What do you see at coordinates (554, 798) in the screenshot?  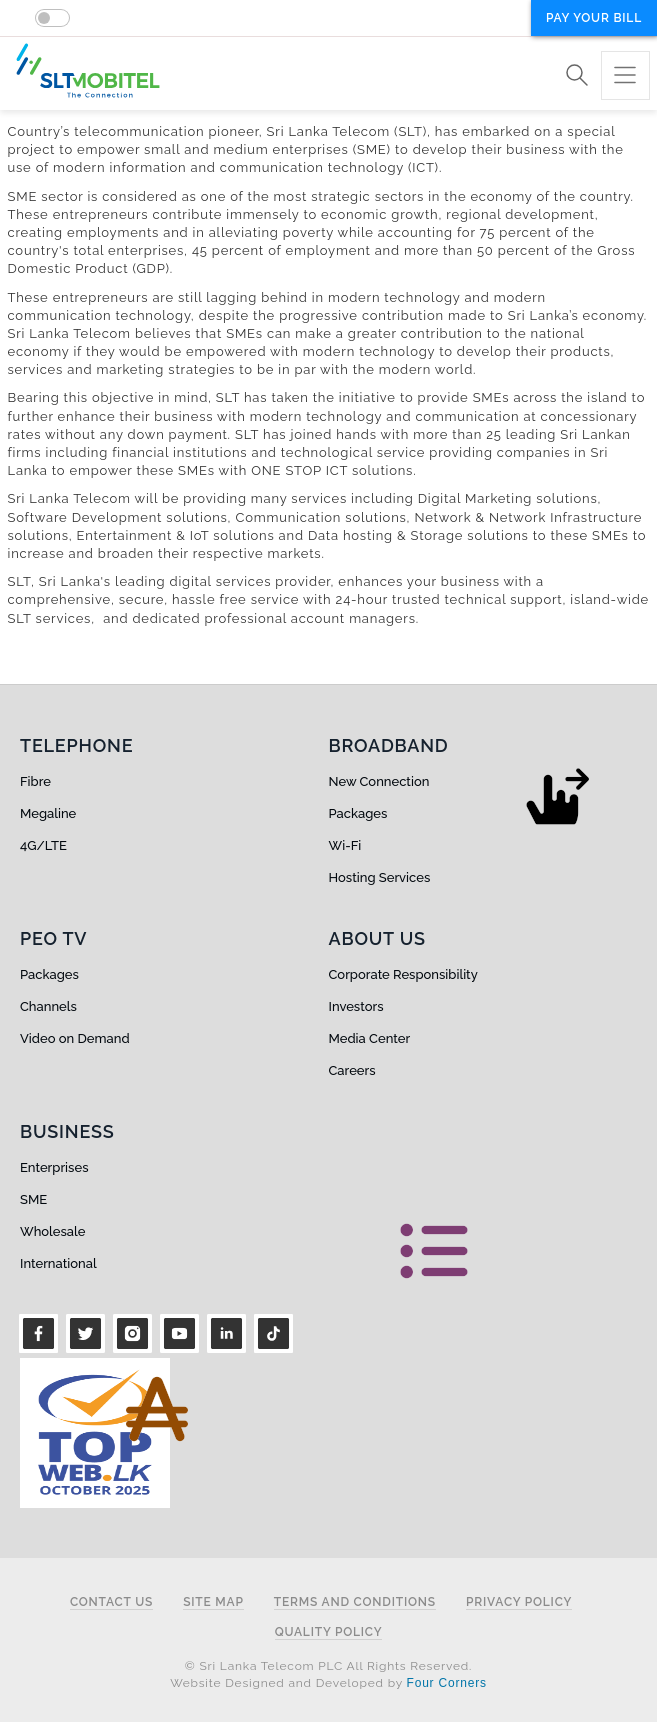 I see `swipe right to continue or proceed` at bounding box center [554, 798].